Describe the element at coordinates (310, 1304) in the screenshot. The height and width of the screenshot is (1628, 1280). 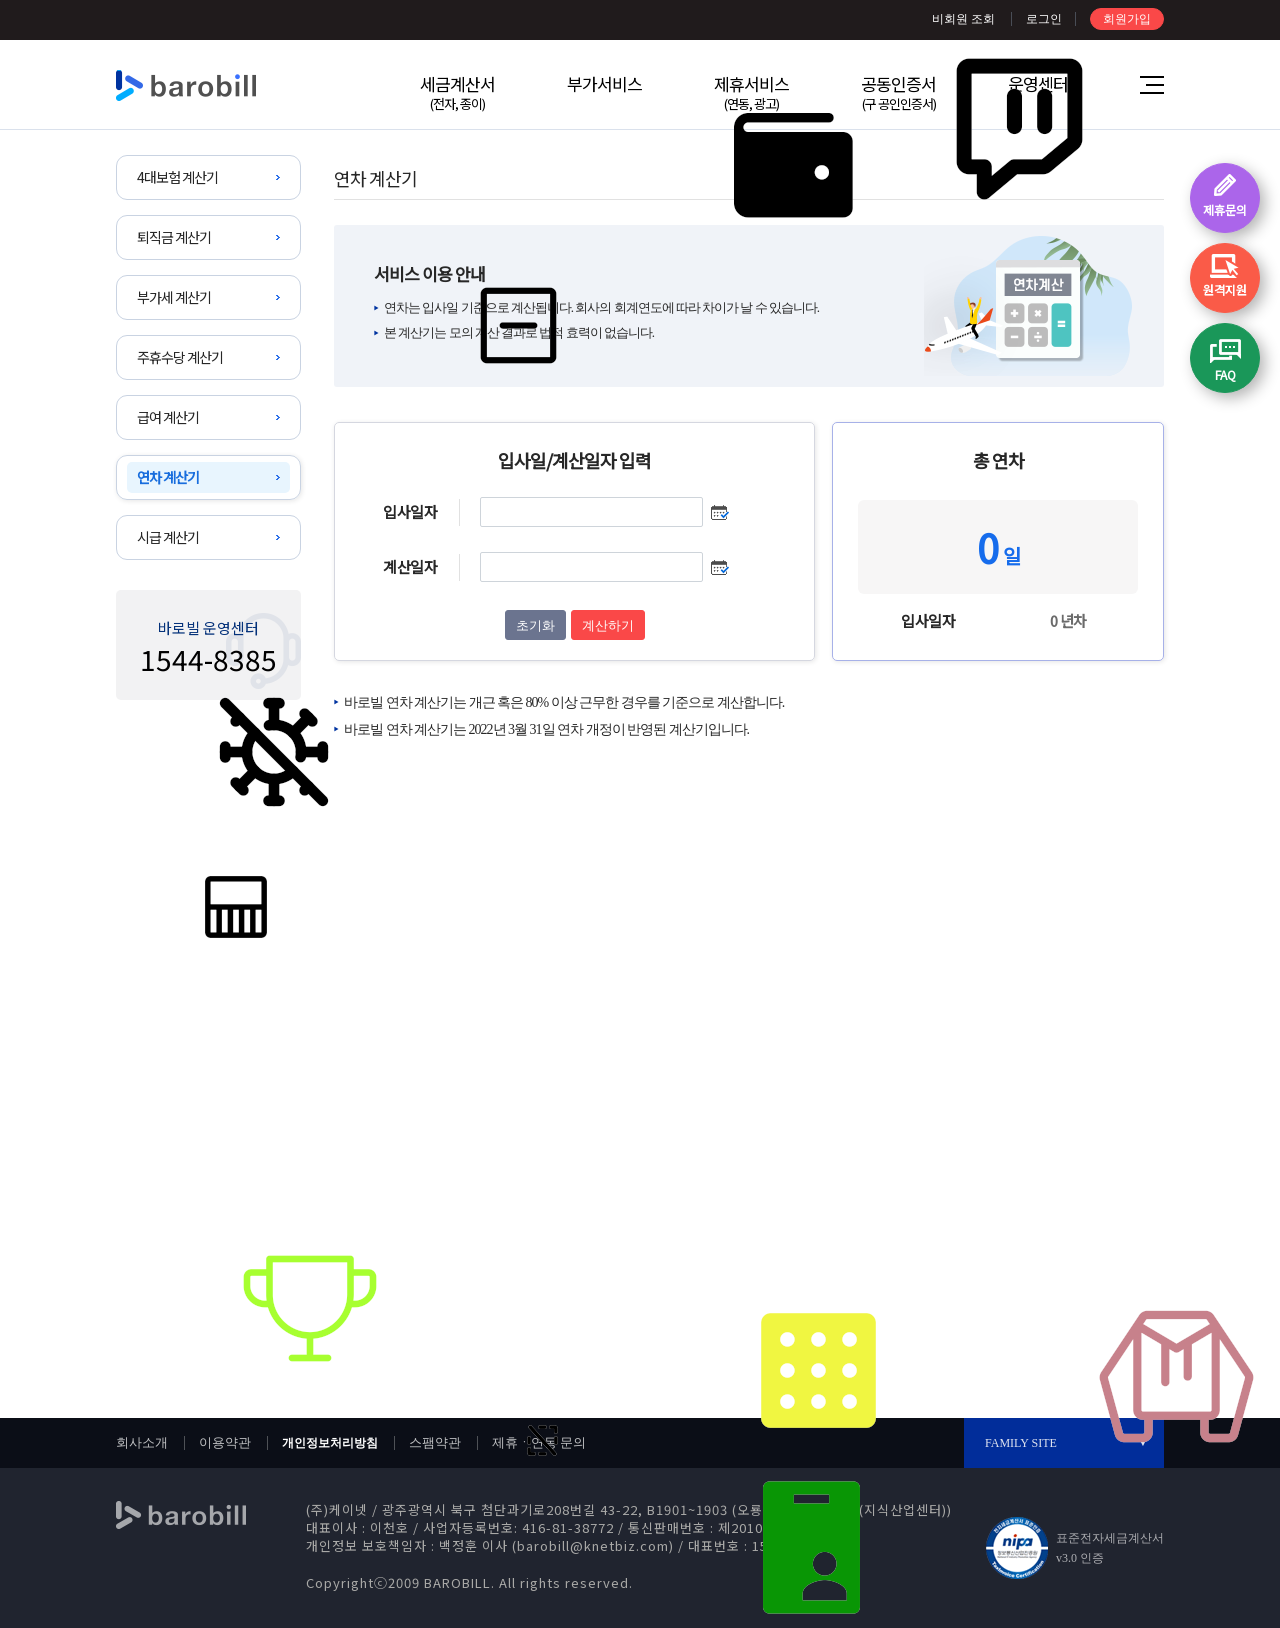
I see `view achievements or awards` at that location.